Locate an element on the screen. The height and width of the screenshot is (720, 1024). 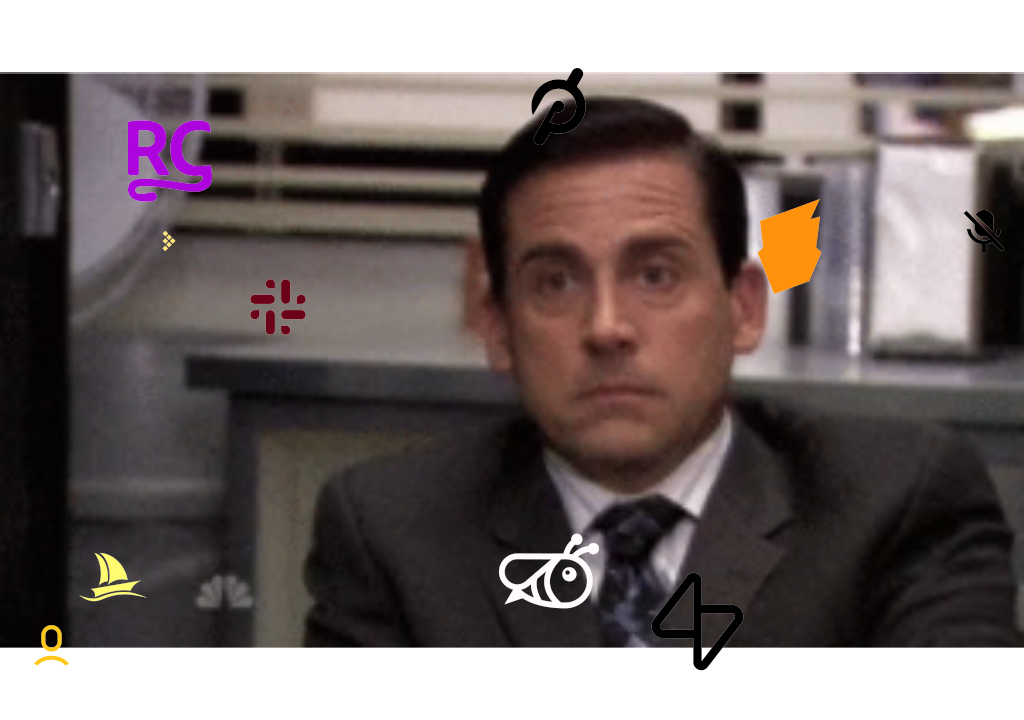
view user profile is located at coordinates (51, 645).